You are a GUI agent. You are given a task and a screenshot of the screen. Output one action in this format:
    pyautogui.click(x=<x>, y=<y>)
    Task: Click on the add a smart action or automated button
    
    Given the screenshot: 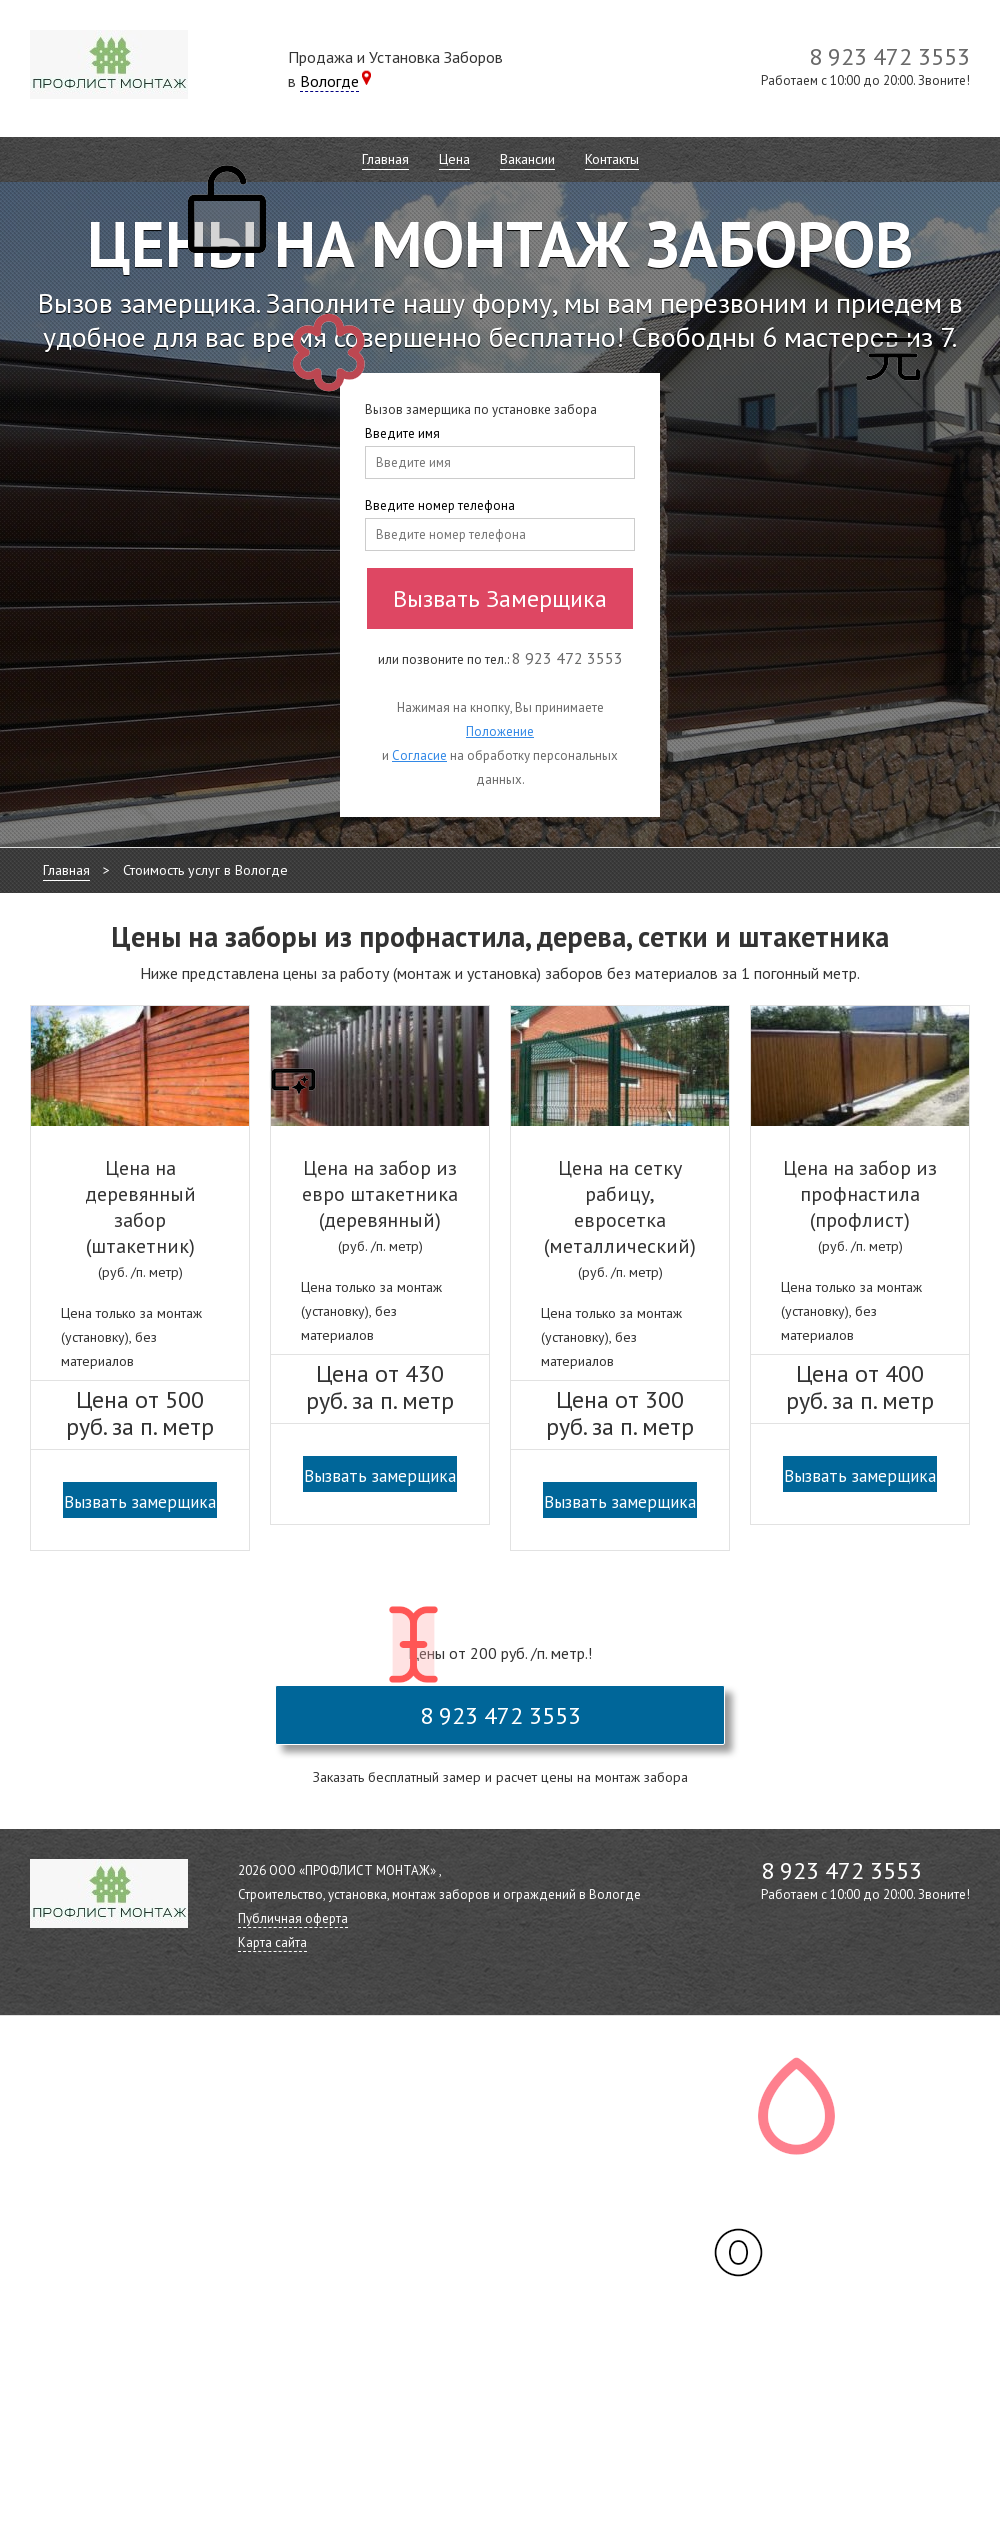 What is the action you would take?
    pyautogui.click(x=293, y=1079)
    